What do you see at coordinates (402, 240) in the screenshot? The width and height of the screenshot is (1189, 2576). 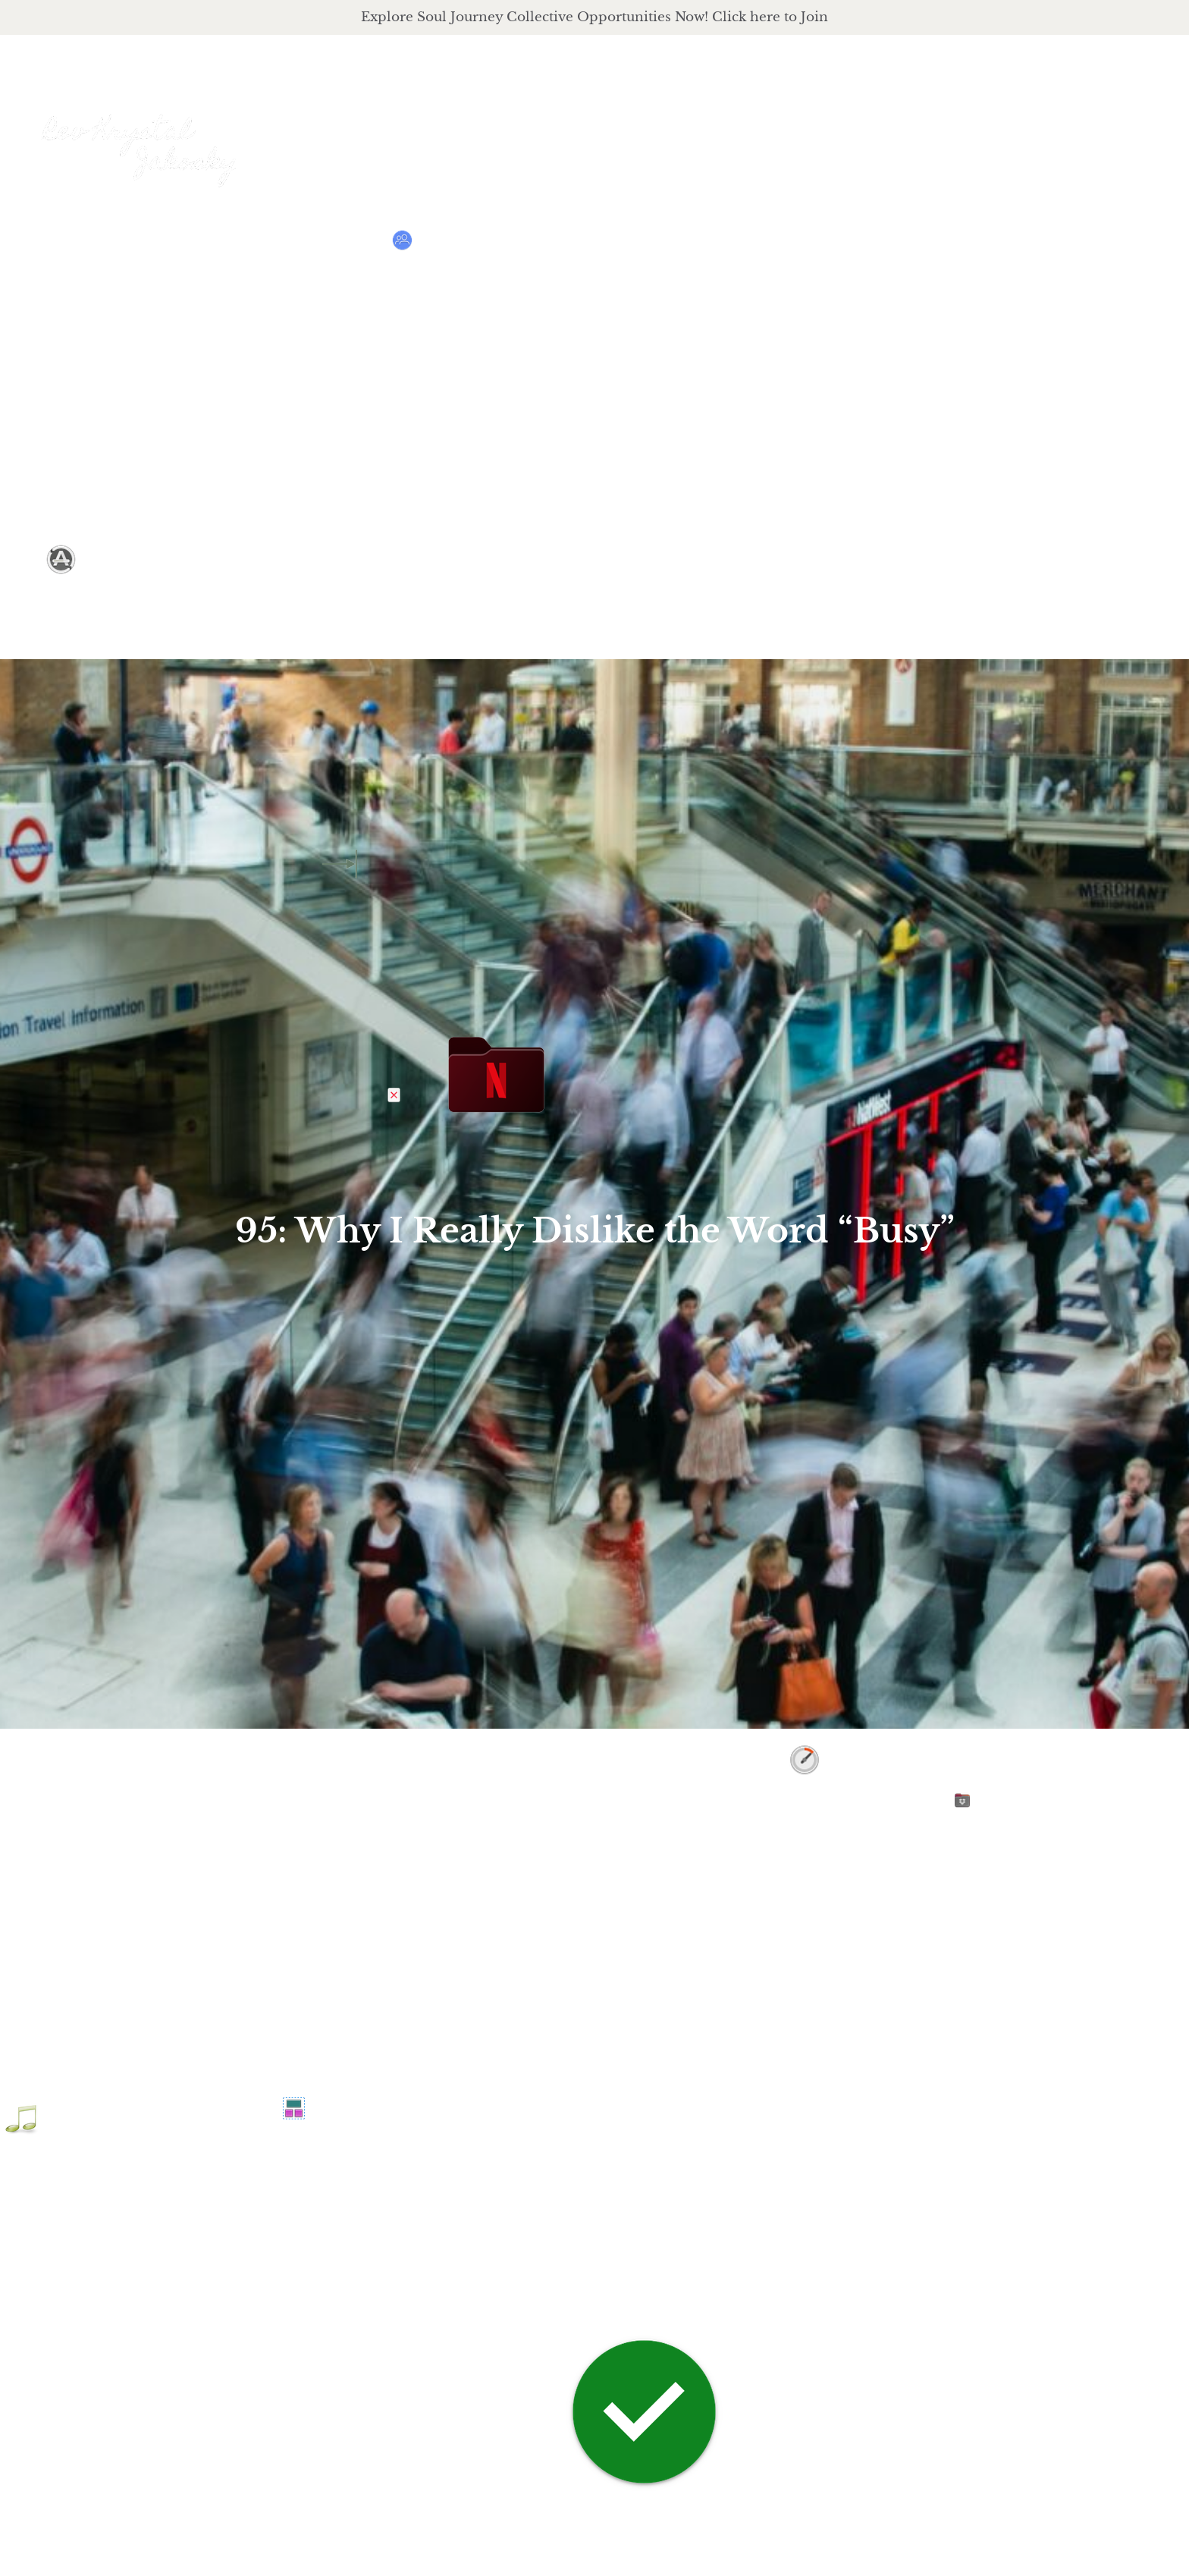 I see `manage user accounts and settings` at bounding box center [402, 240].